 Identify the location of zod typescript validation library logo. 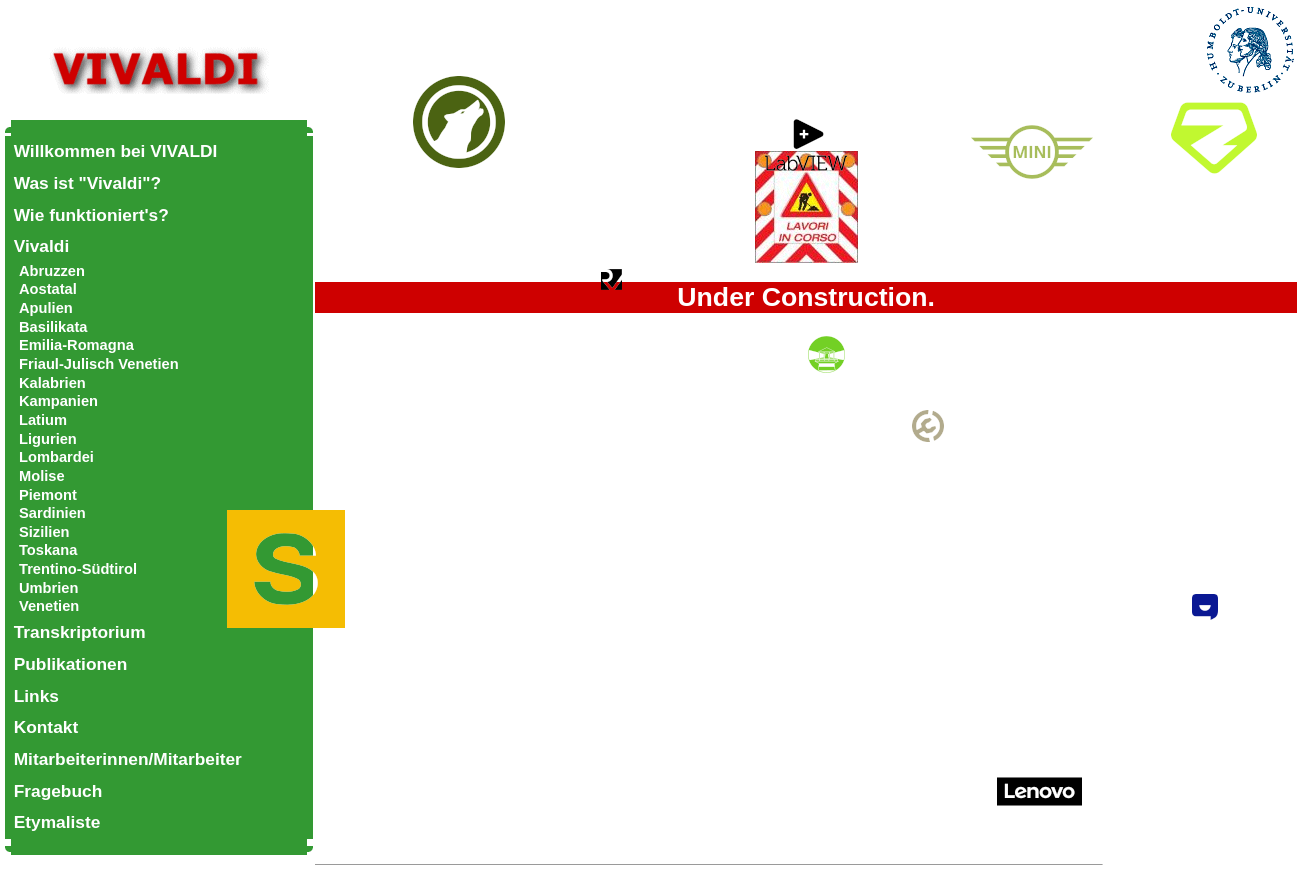
(1214, 138).